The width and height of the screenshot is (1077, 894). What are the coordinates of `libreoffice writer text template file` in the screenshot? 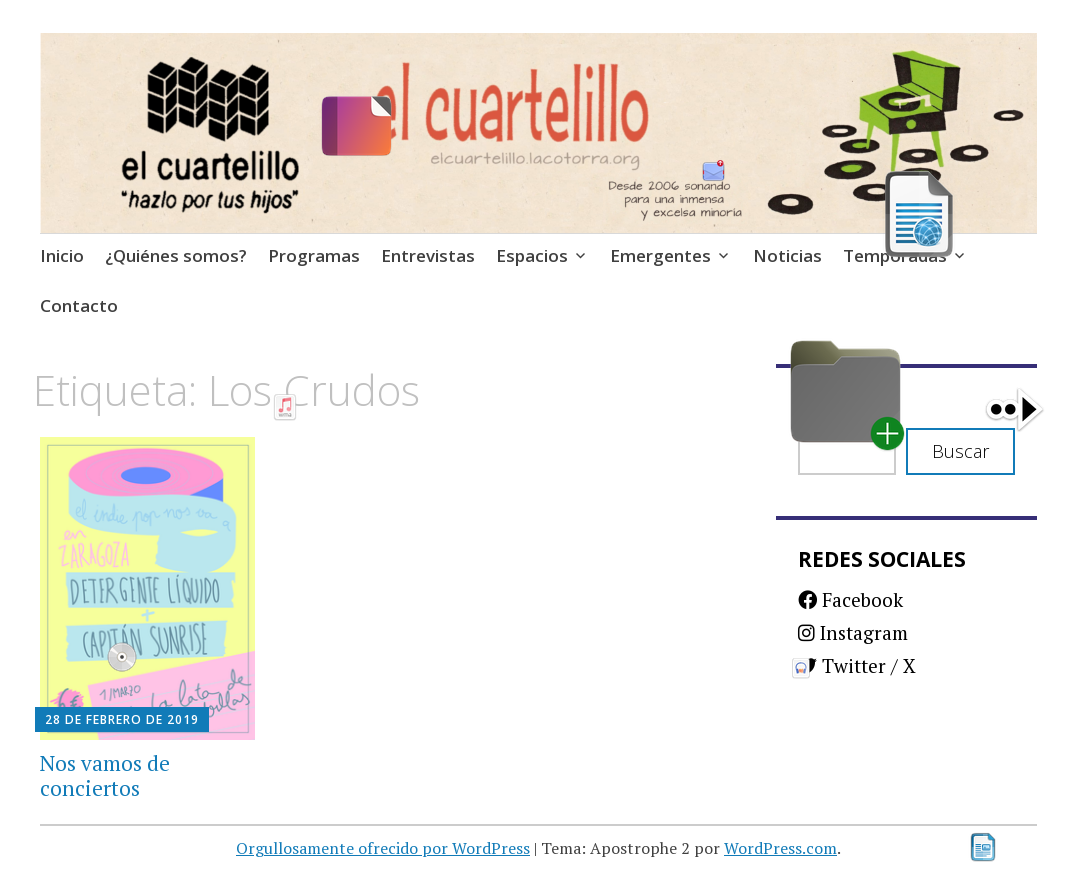 It's located at (983, 847).